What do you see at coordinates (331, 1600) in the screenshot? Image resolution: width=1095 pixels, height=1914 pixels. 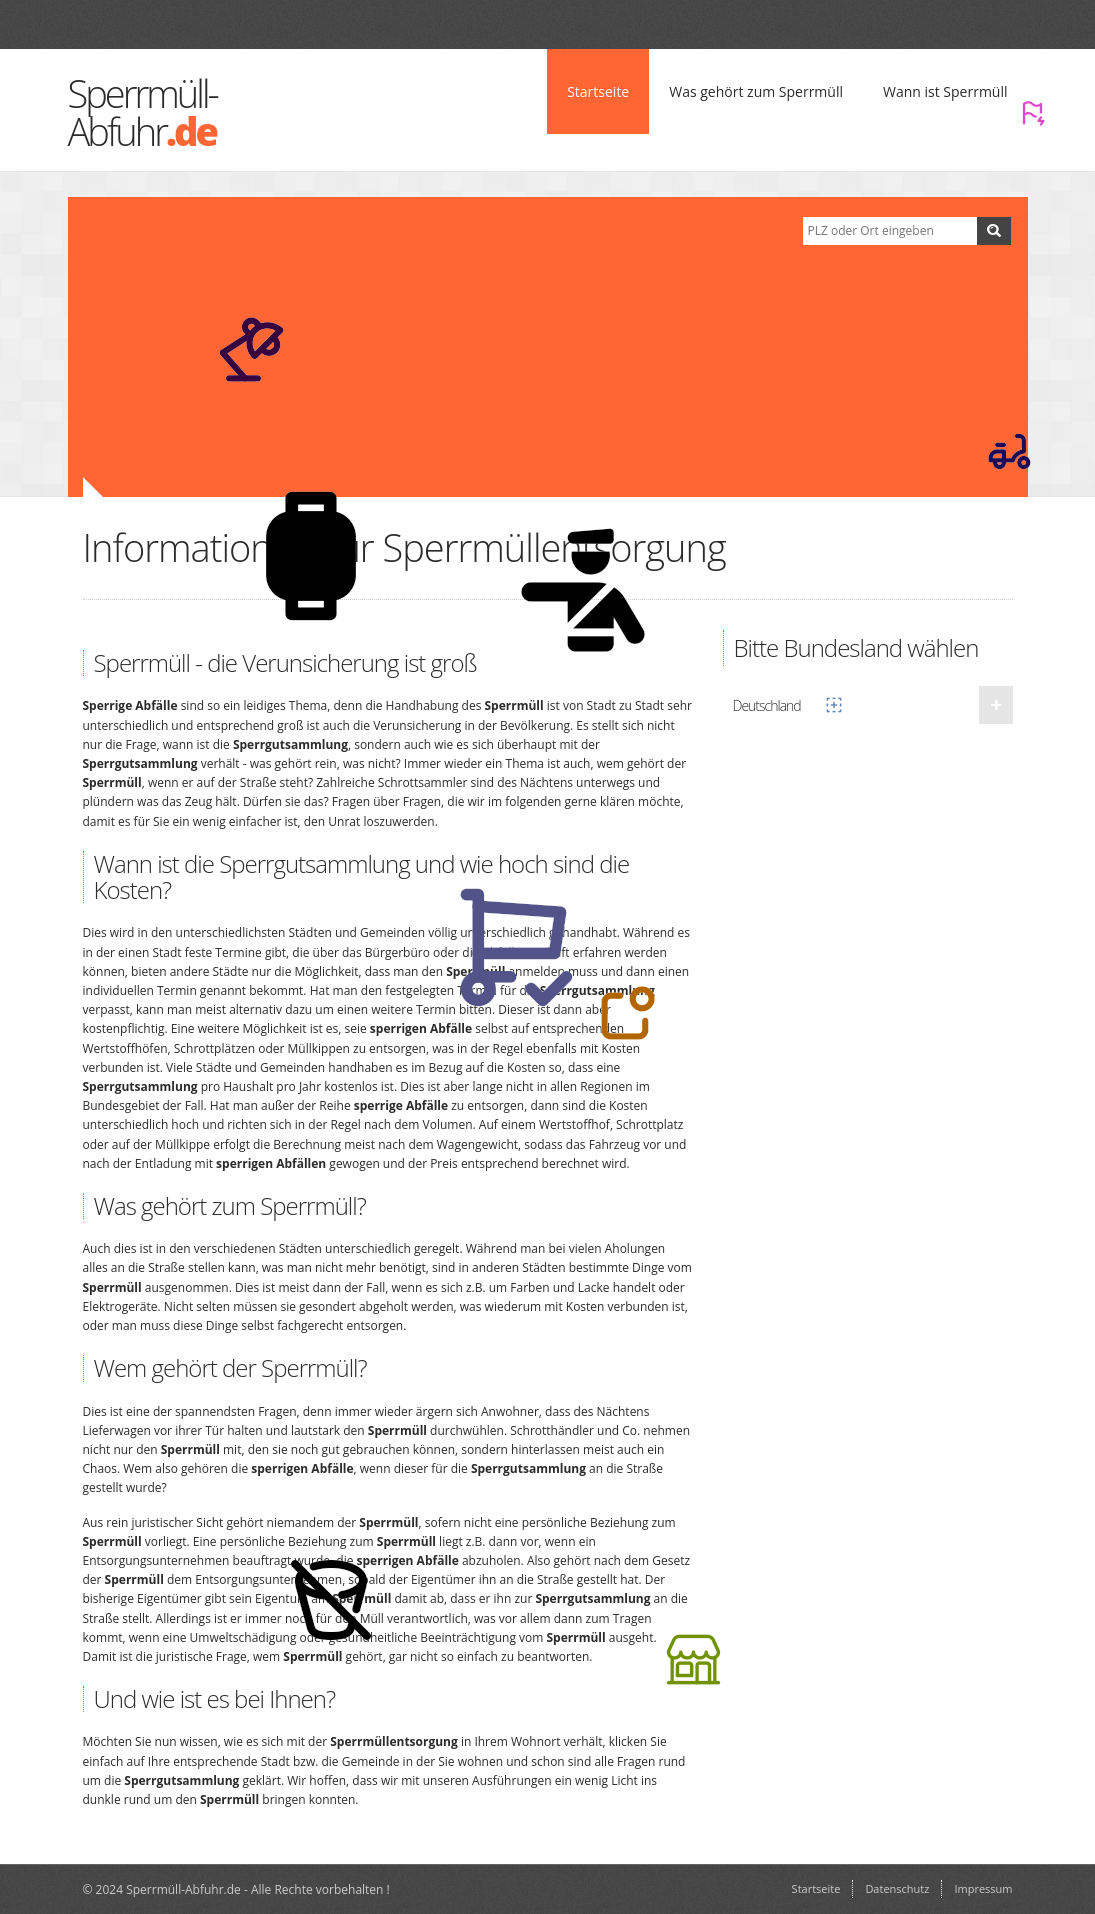 I see `disable paint bucket or fill tool` at bounding box center [331, 1600].